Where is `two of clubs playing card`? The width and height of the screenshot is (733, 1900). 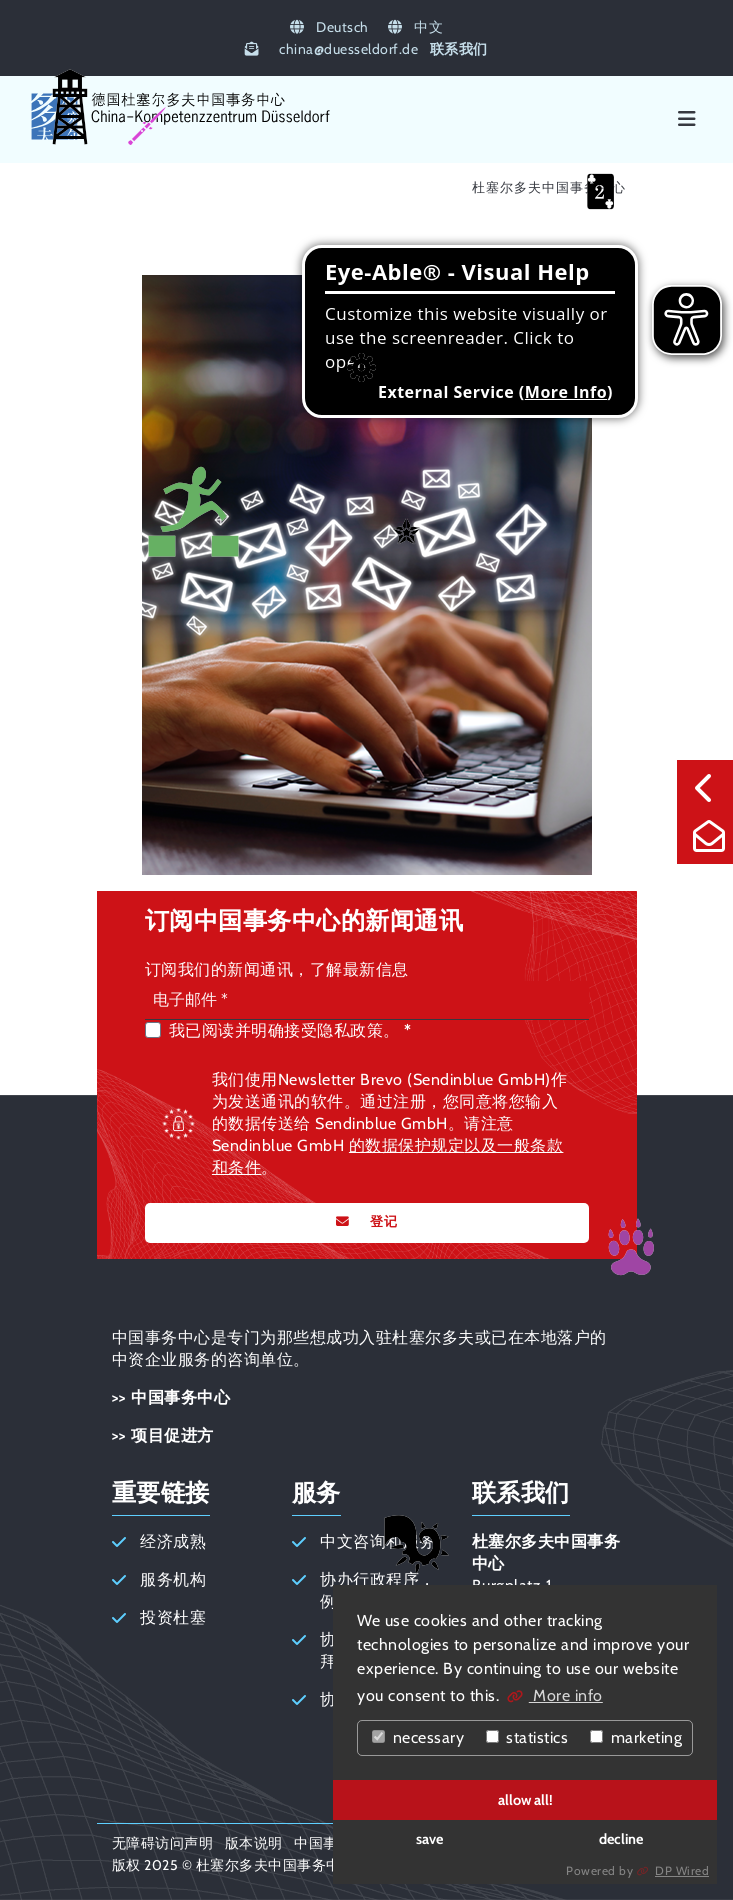 two of clubs playing card is located at coordinates (600, 191).